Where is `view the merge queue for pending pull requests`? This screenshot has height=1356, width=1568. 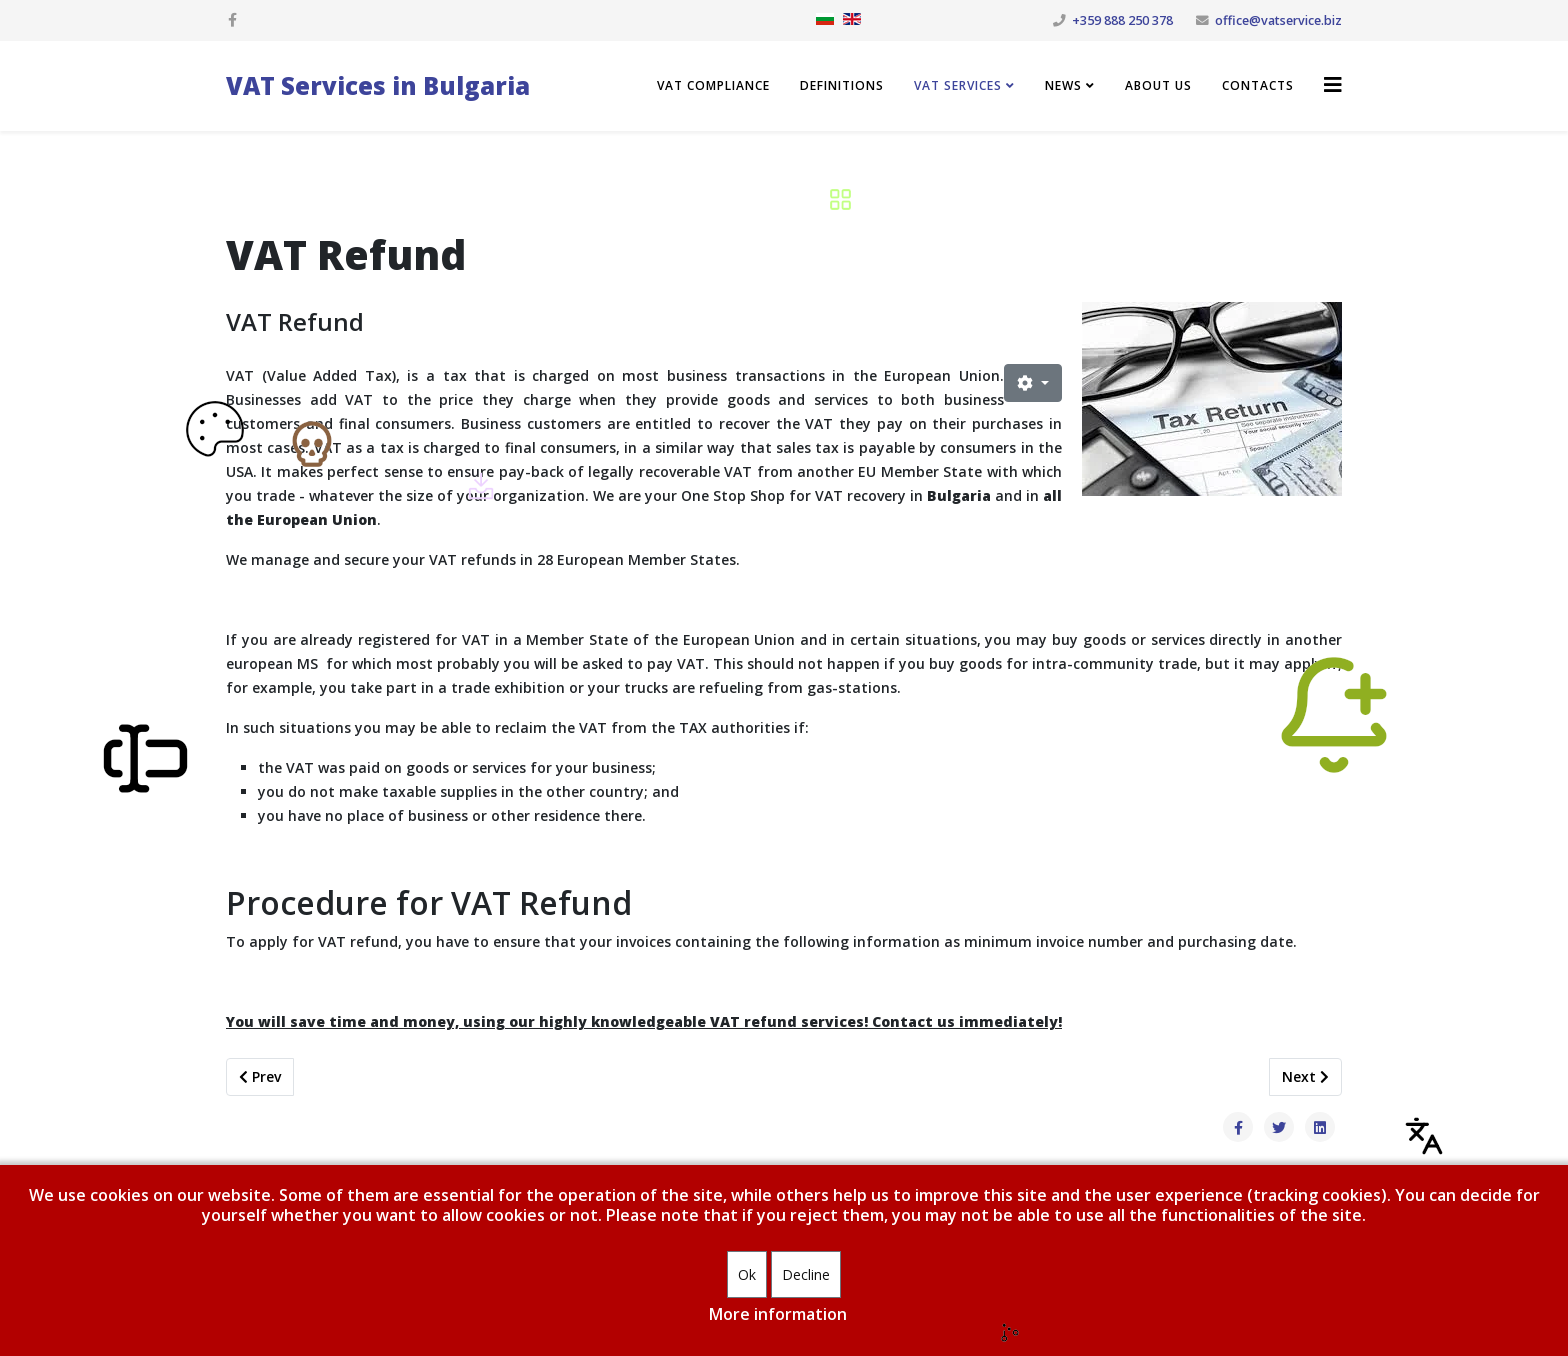 view the merge queue for pending pull requests is located at coordinates (1010, 1332).